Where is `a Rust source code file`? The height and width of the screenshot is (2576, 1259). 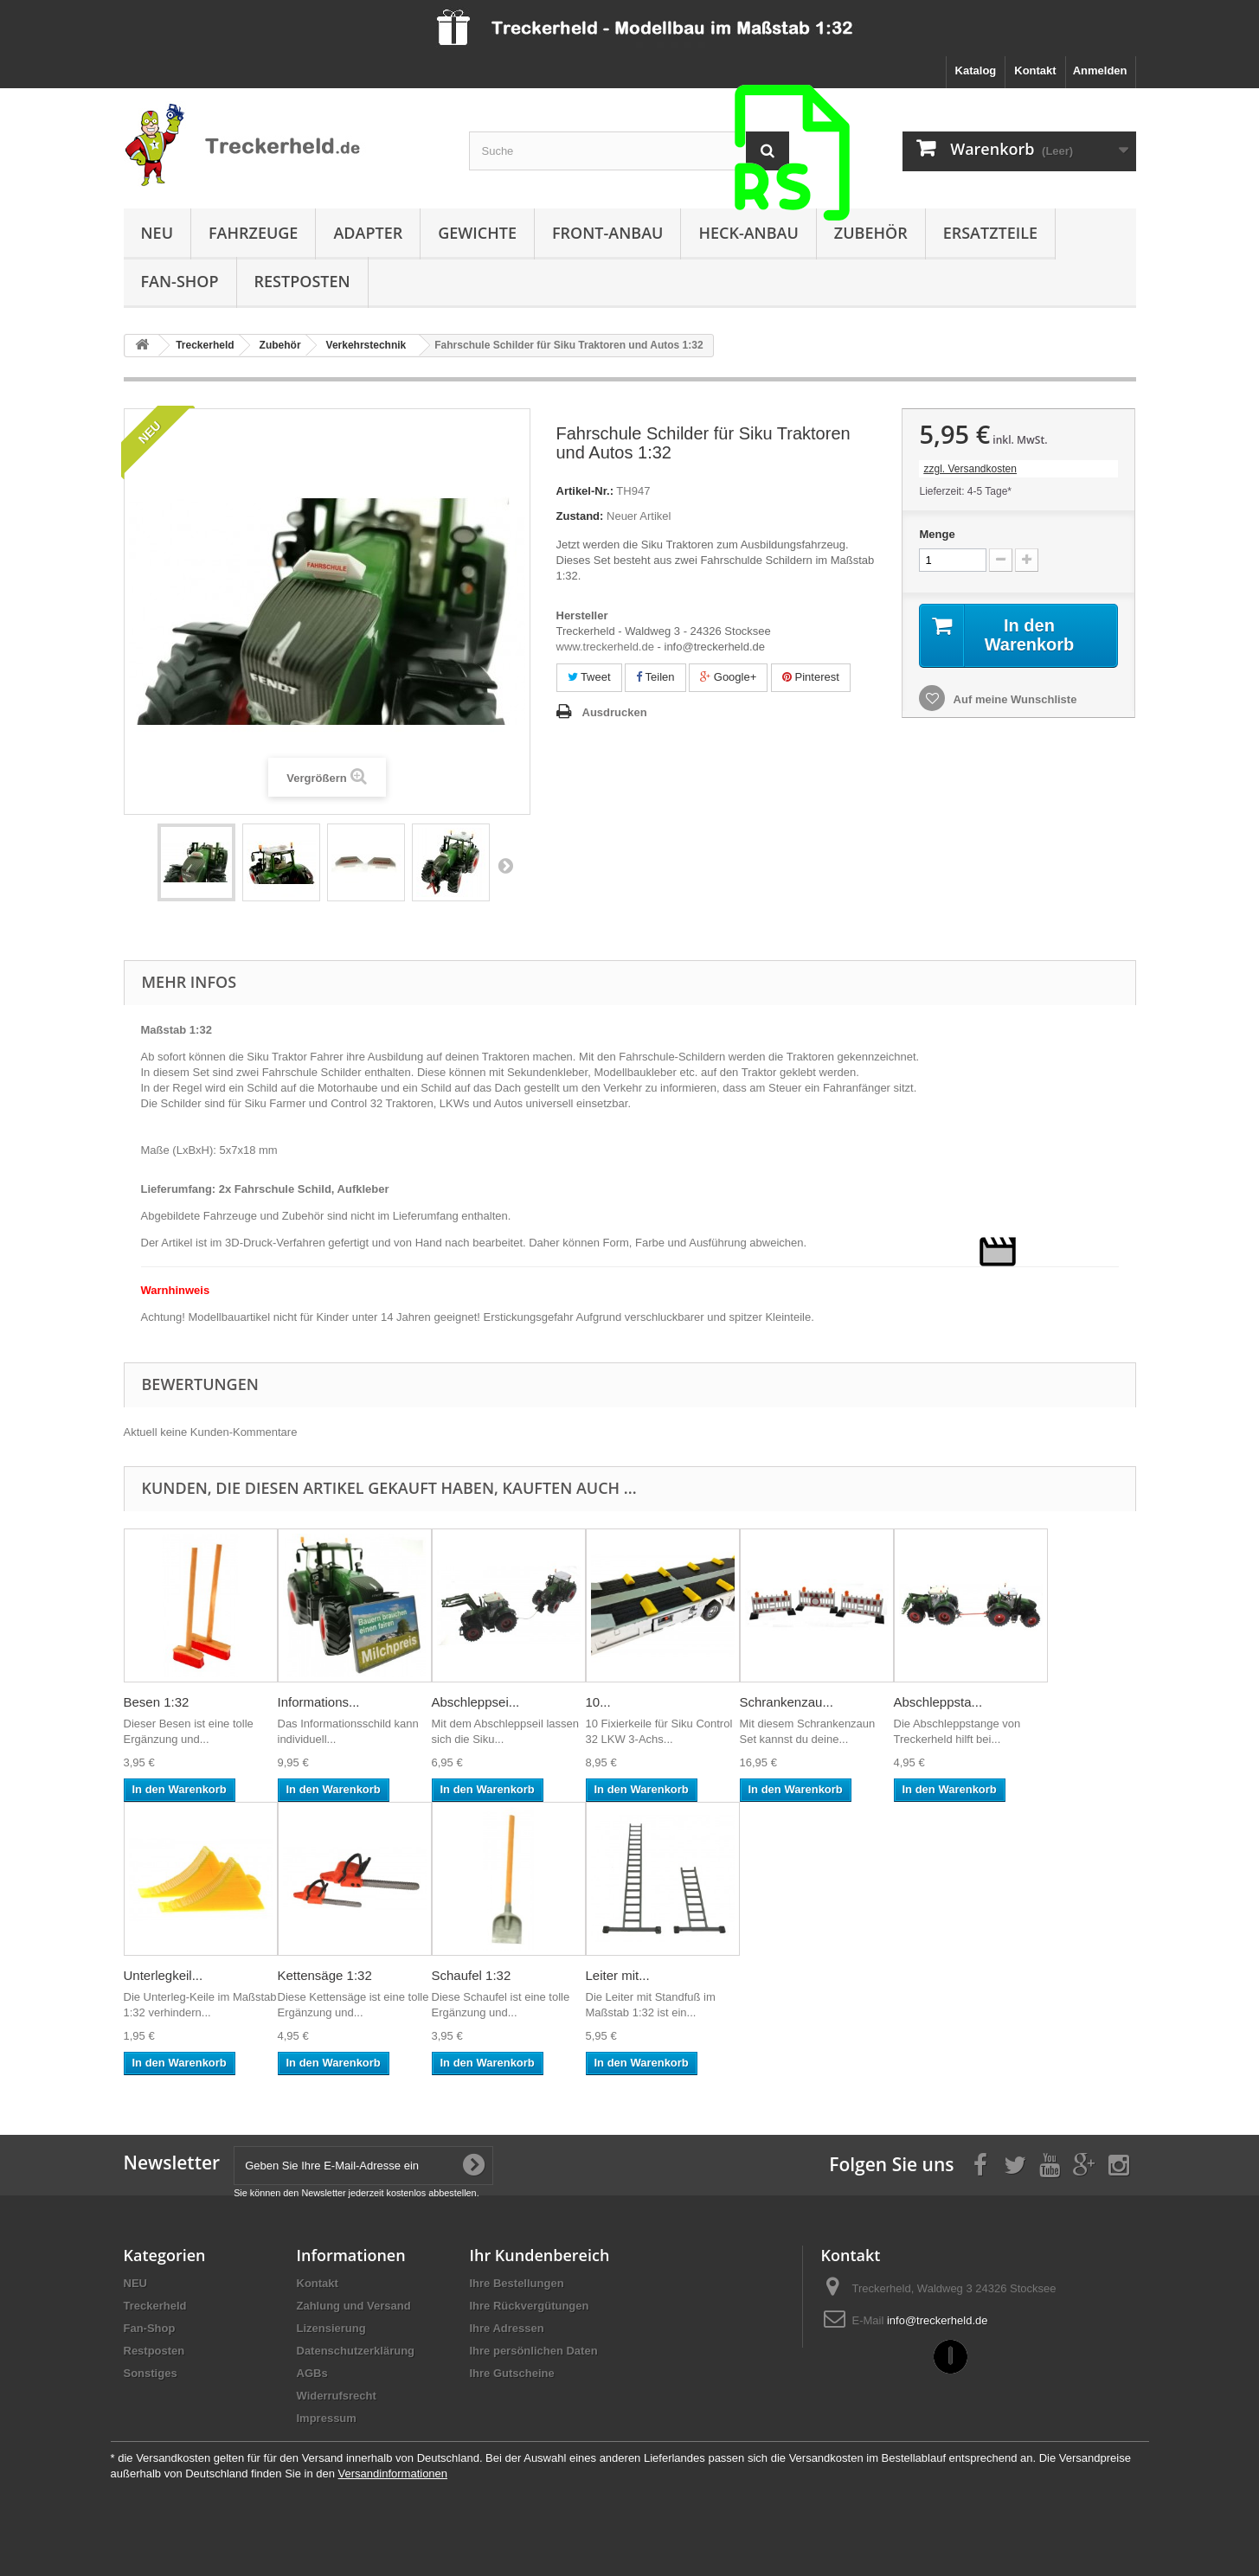 a Rust source code file is located at coordinates (792, 152).